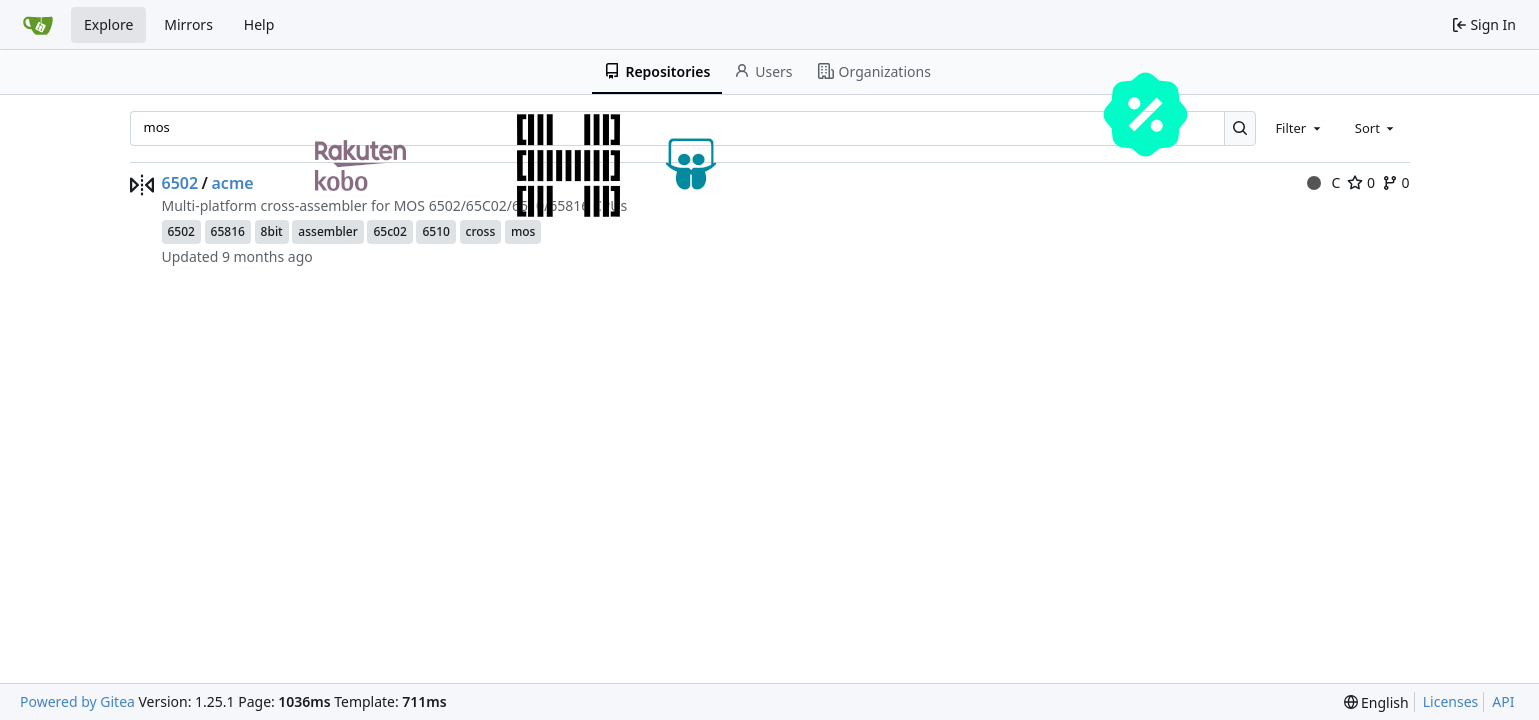 The width and height of the screenshot is (1539, 720). I want to click on open slideshare, so click(691, 164).